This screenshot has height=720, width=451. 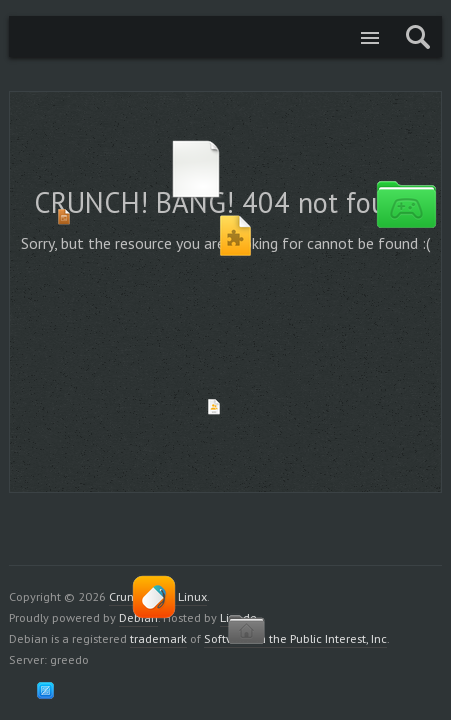 What do you see at coordinates (214, 407) in the screenshot?
I see `wiki document file type` at bounding box center [214, 407].